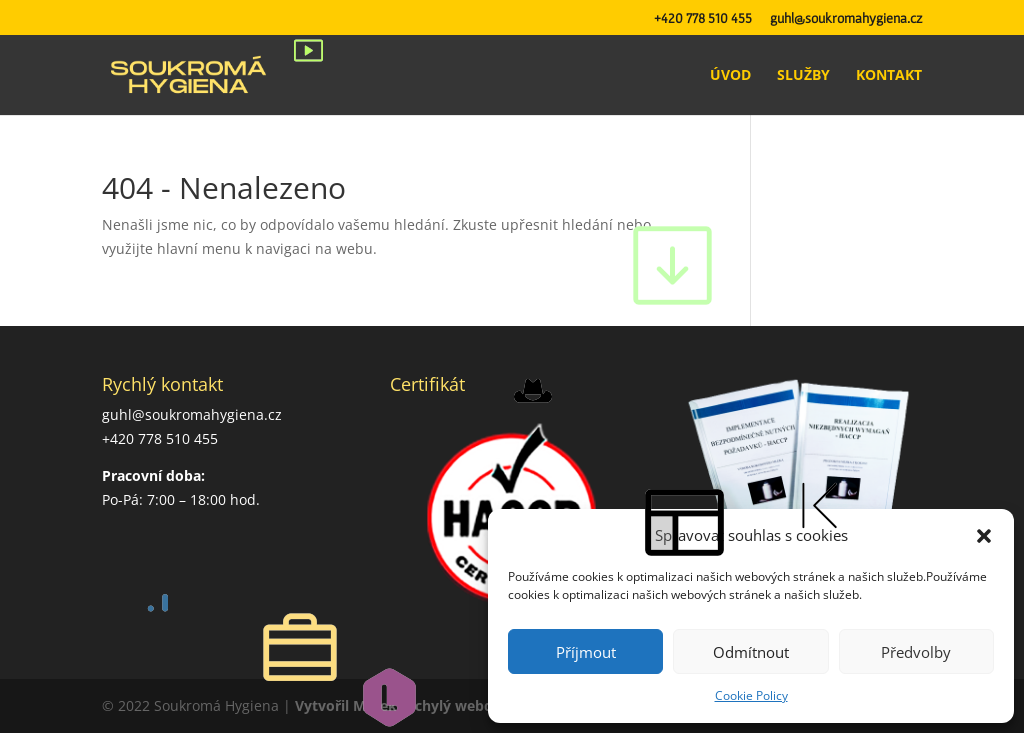 The width and height of the screenshot is (1024, 733). What do you see at coordinates (179, 585) in the screenshot?
I see `indicates weak signal strength` at bounding box center [179, 585].